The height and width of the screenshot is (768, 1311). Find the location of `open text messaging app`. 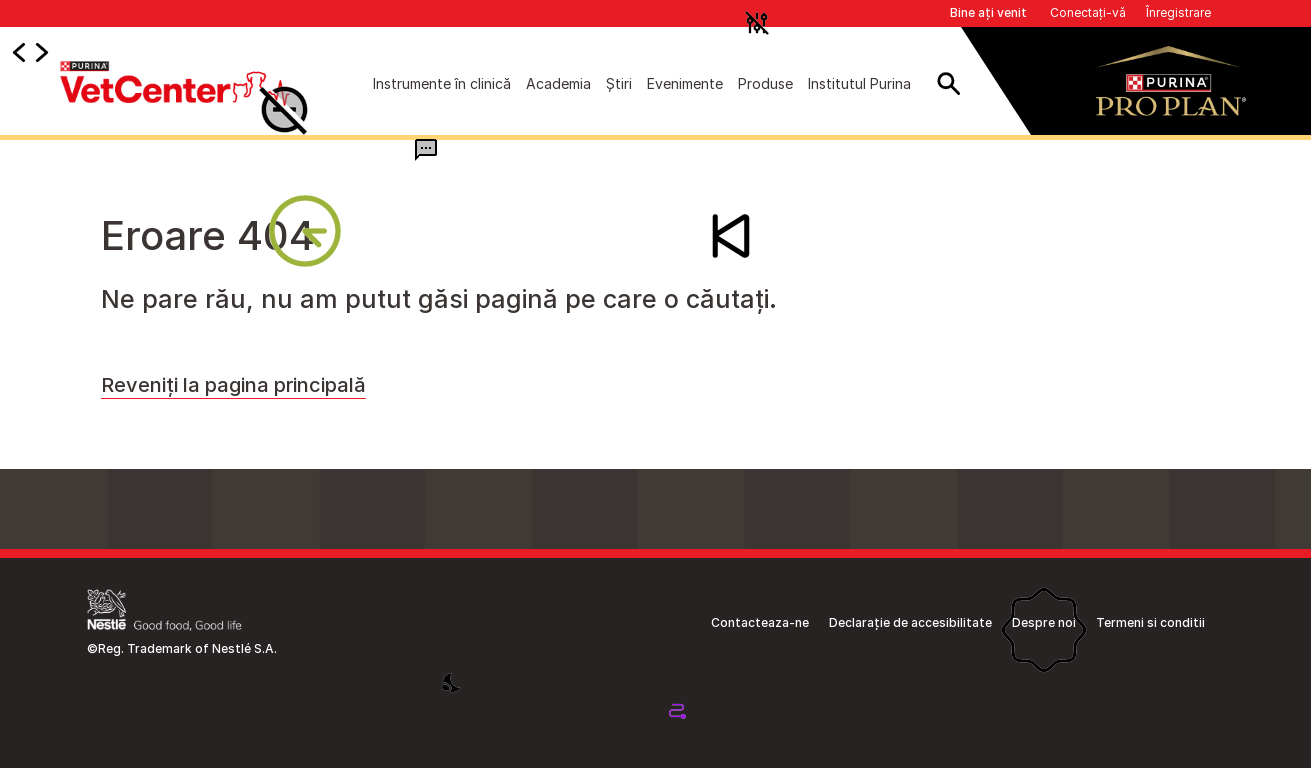

open text messaging app is located at coordinates (426, 150).